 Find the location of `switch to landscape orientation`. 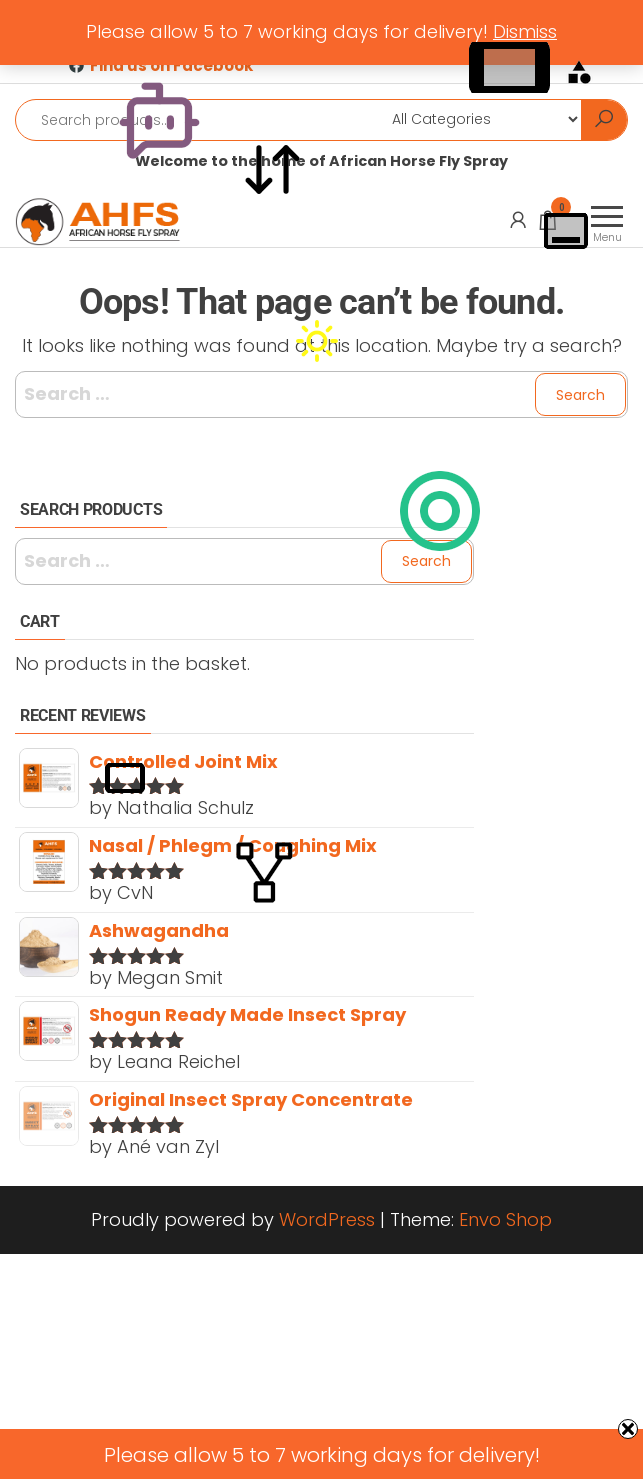

switch to landscape orientation is located at coordinates (509, 67).